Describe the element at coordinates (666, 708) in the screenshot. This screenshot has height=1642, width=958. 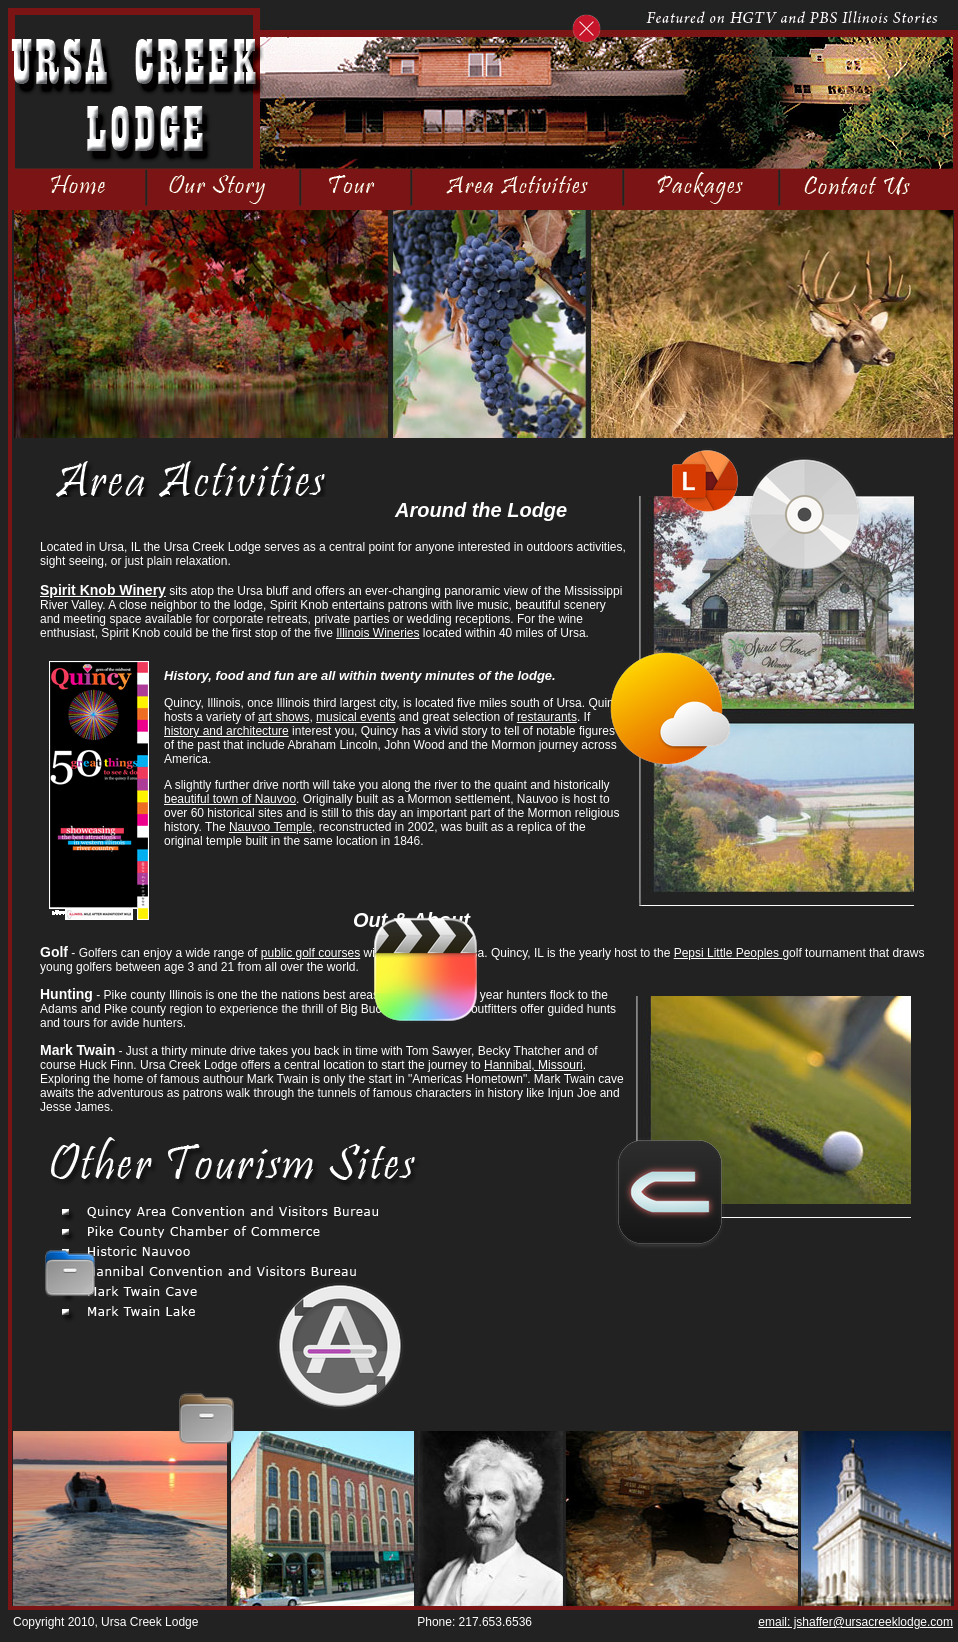
I see `open the weather app` at that location.